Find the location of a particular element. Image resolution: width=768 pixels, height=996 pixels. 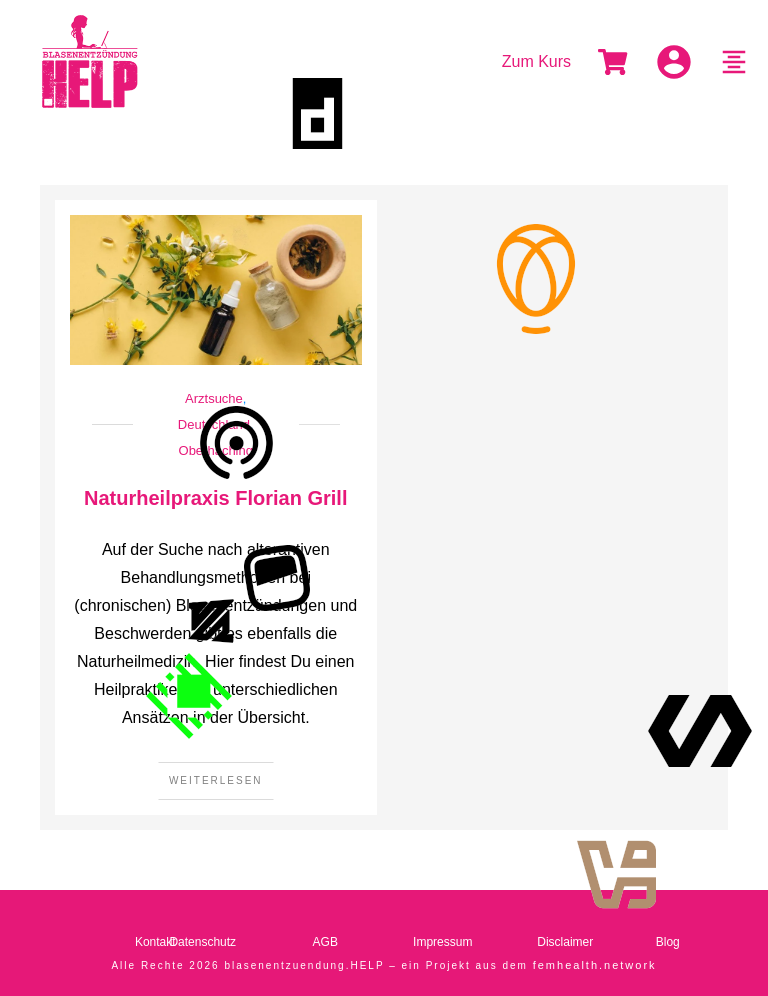

tqdm python progress bar library logo is located at coordinates (236, 442).